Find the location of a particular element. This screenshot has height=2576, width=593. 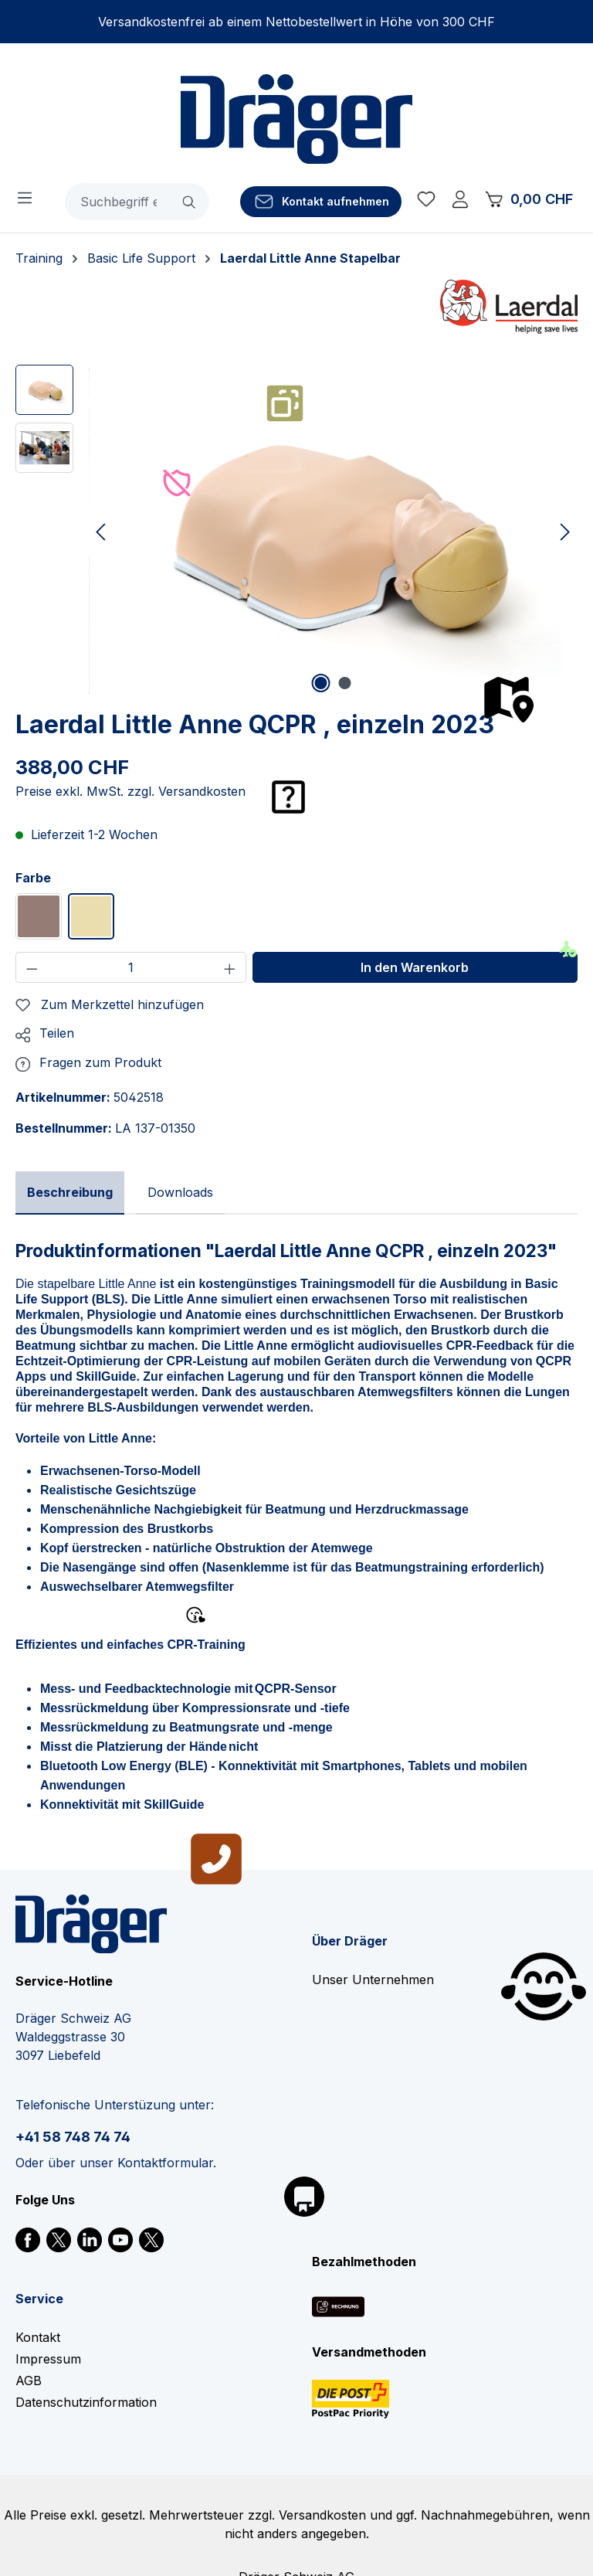

send a kiss or flirty reaction is located at coordinates (195, 1615).